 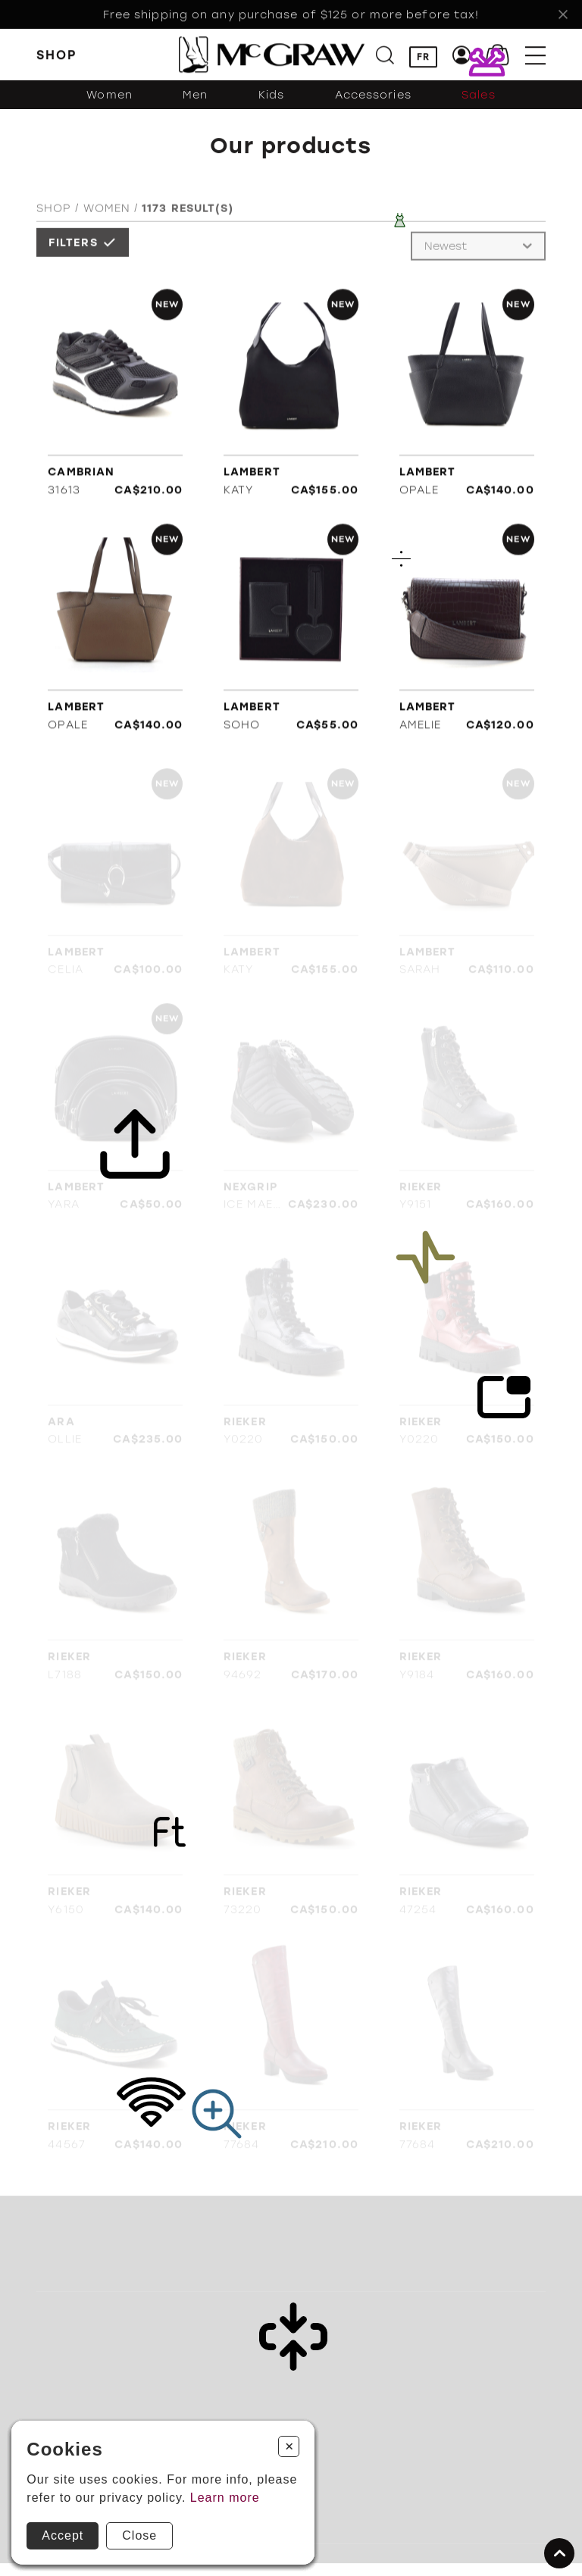 I want to click on collapse viewport height, so click(x=293, y=2337).